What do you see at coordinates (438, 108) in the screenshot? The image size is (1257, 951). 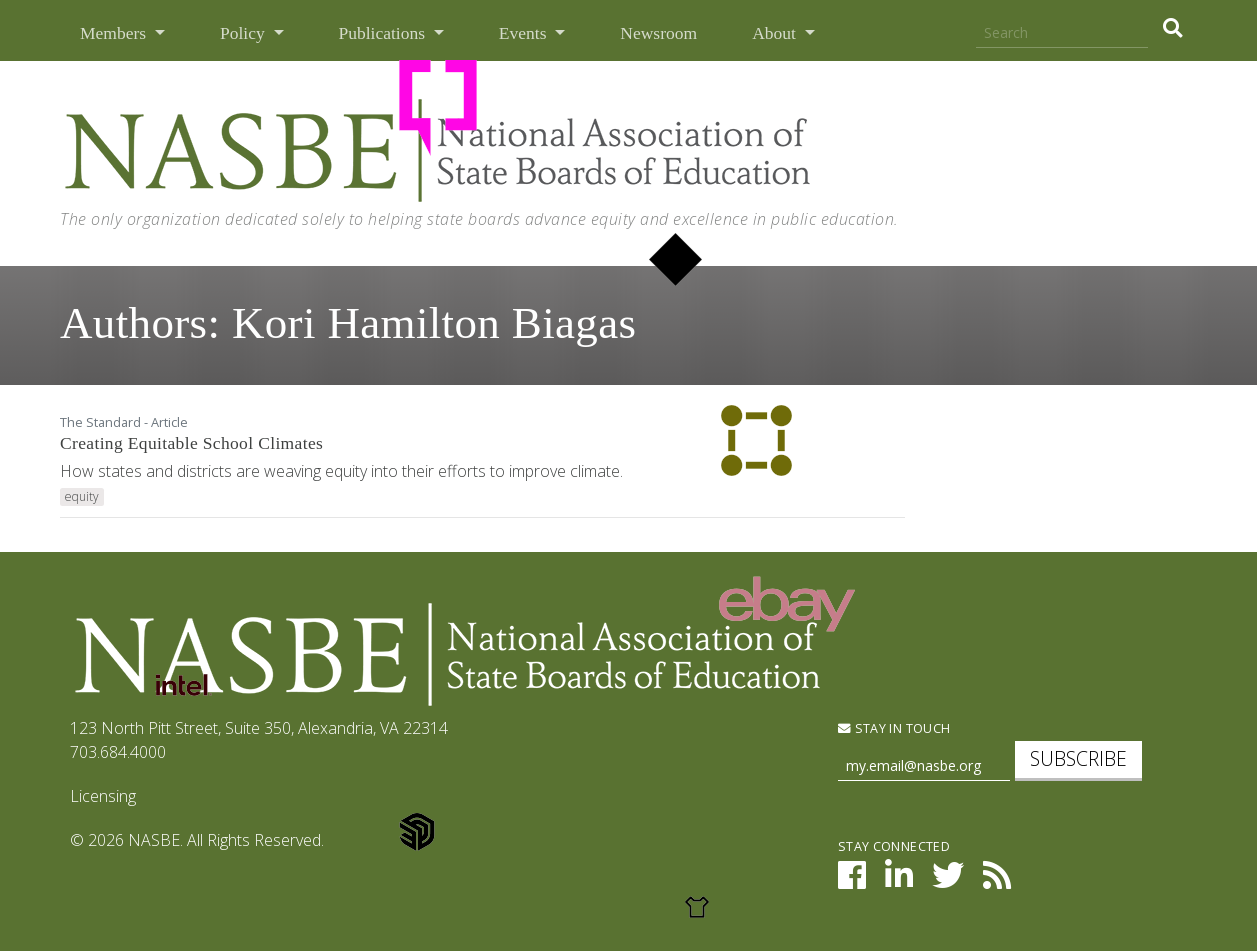 I see `visit the xda developers website` at bounding box center [438, 108].